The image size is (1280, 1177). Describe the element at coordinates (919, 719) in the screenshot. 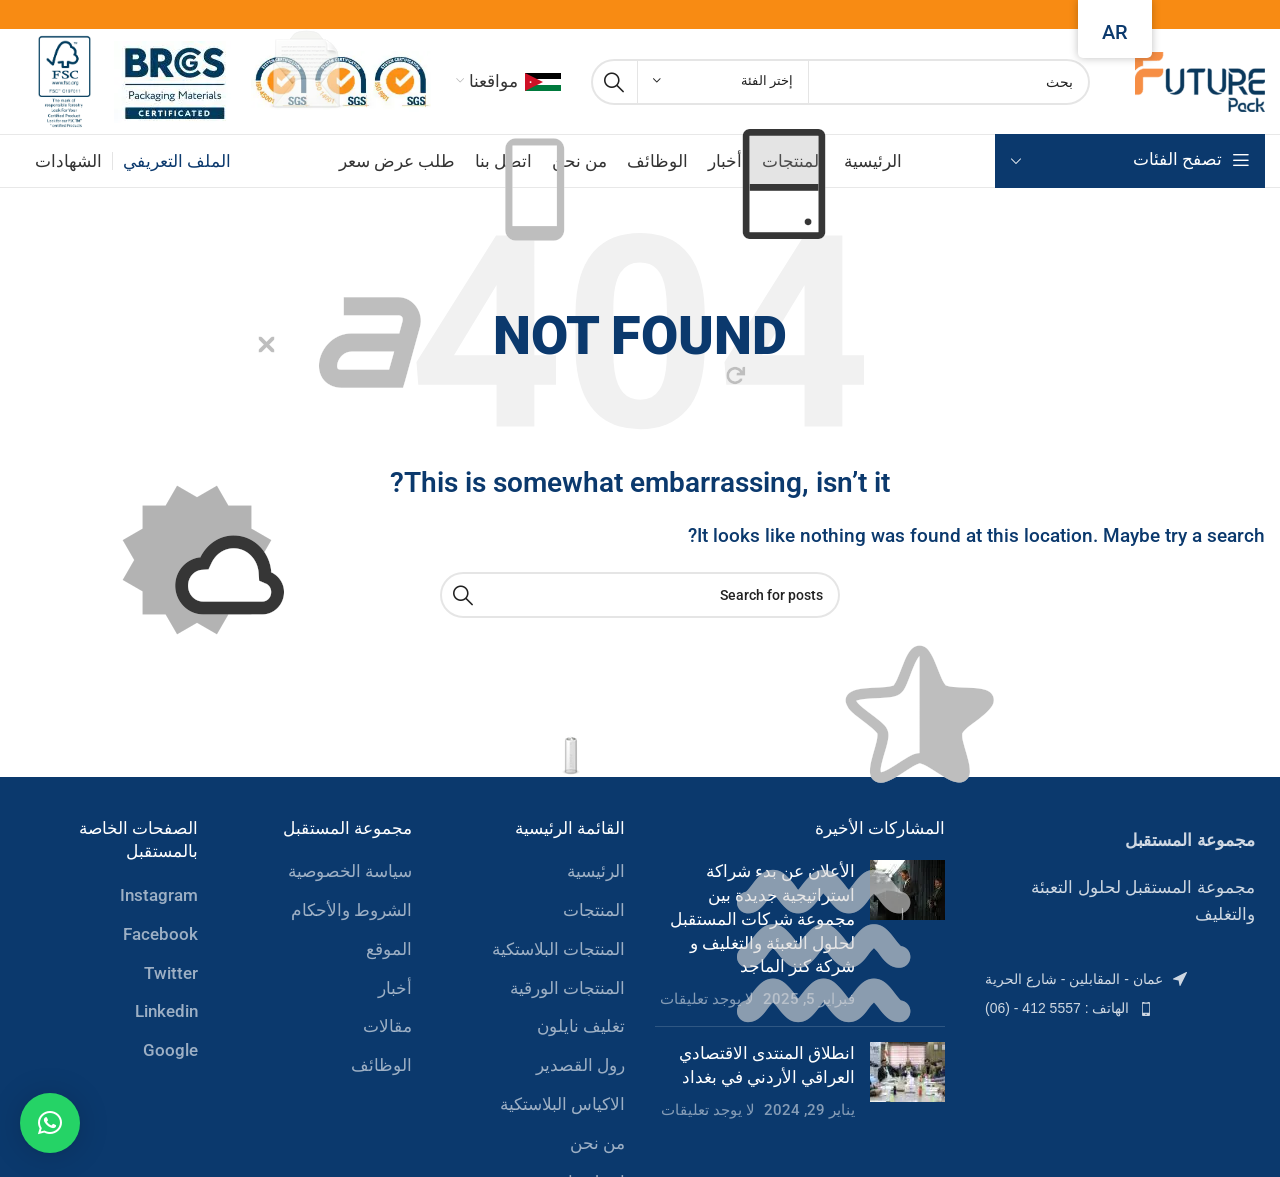

I see `indicates a partial or half rating` at that location.